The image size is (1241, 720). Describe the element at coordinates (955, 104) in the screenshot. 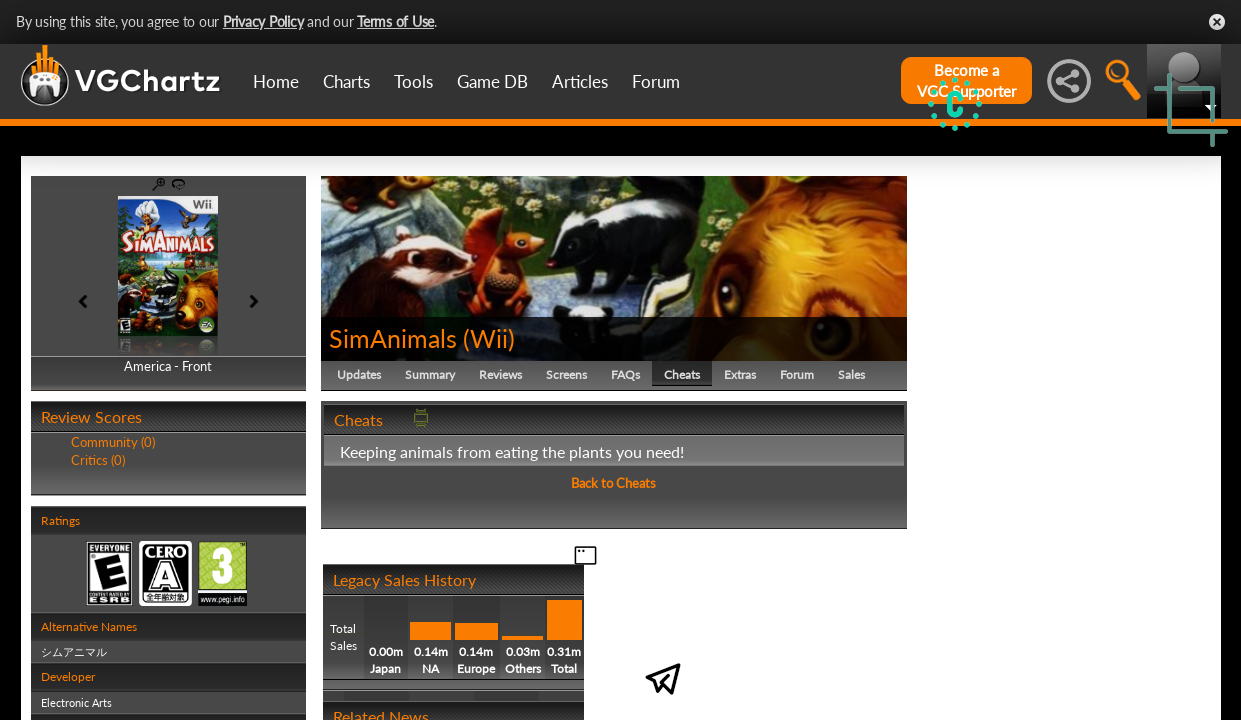

I see `indicates copyright or creative commons status` at that location.